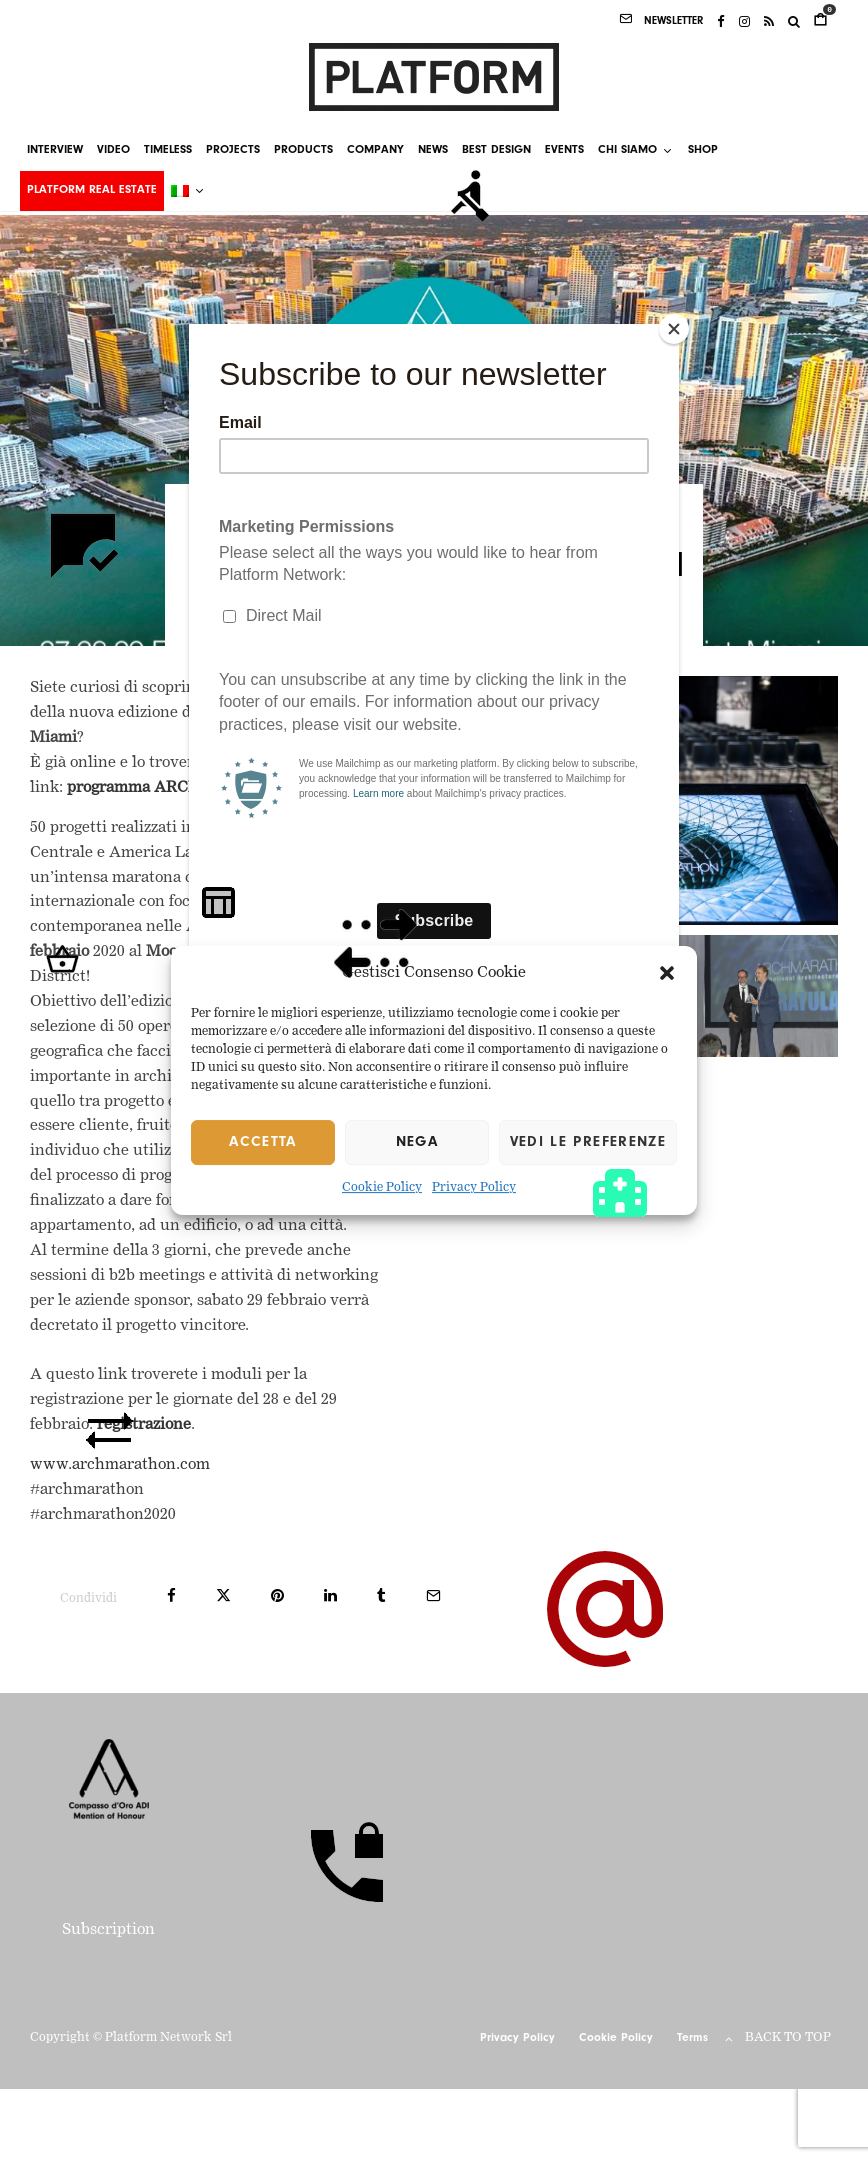 Image resolution: width=868 pixels, height=2161 pixels. What do you see at coordinates (62, 959) in the screenshot?
I see `view your shopping basket` at bounding box center [62, 959].